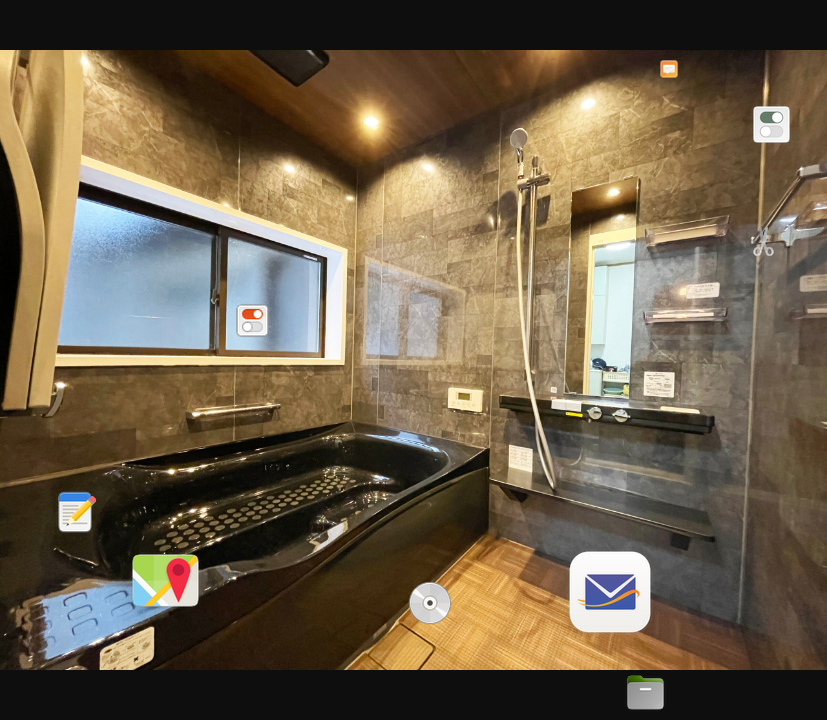 The image size is (827, 720). What do you see at coordinates (610, 592) in the screenshot?
I see `open fastmail email app` at bounding box center [610, 592].